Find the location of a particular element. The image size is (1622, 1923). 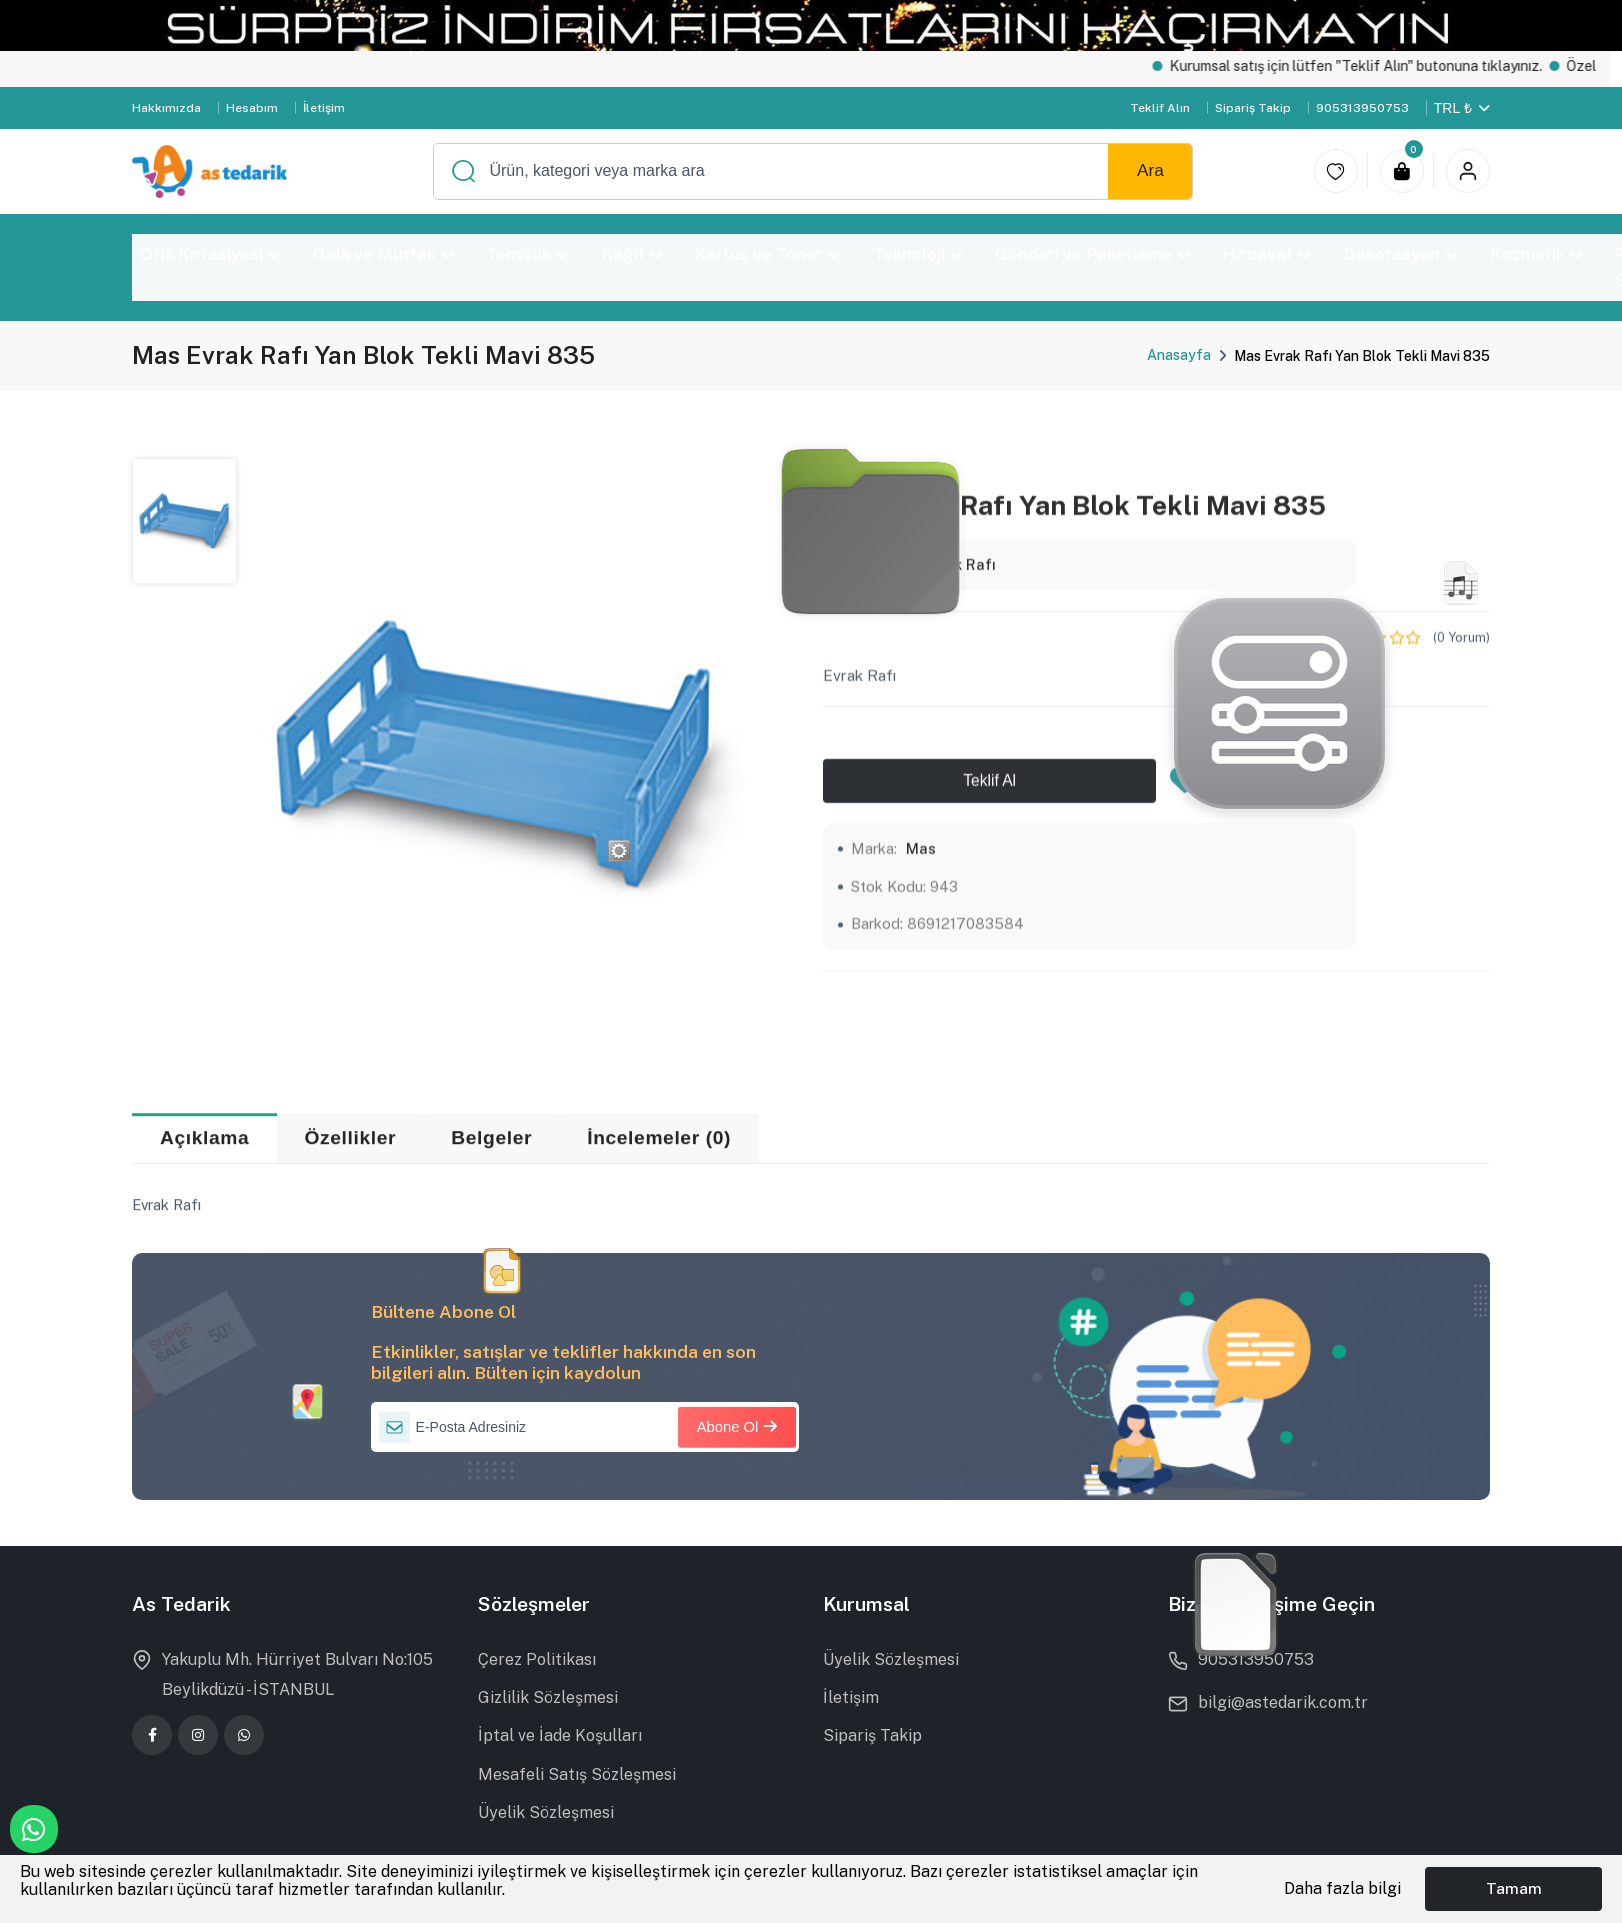

open an opendocument graphics file is located at coordinates (502, 1271).